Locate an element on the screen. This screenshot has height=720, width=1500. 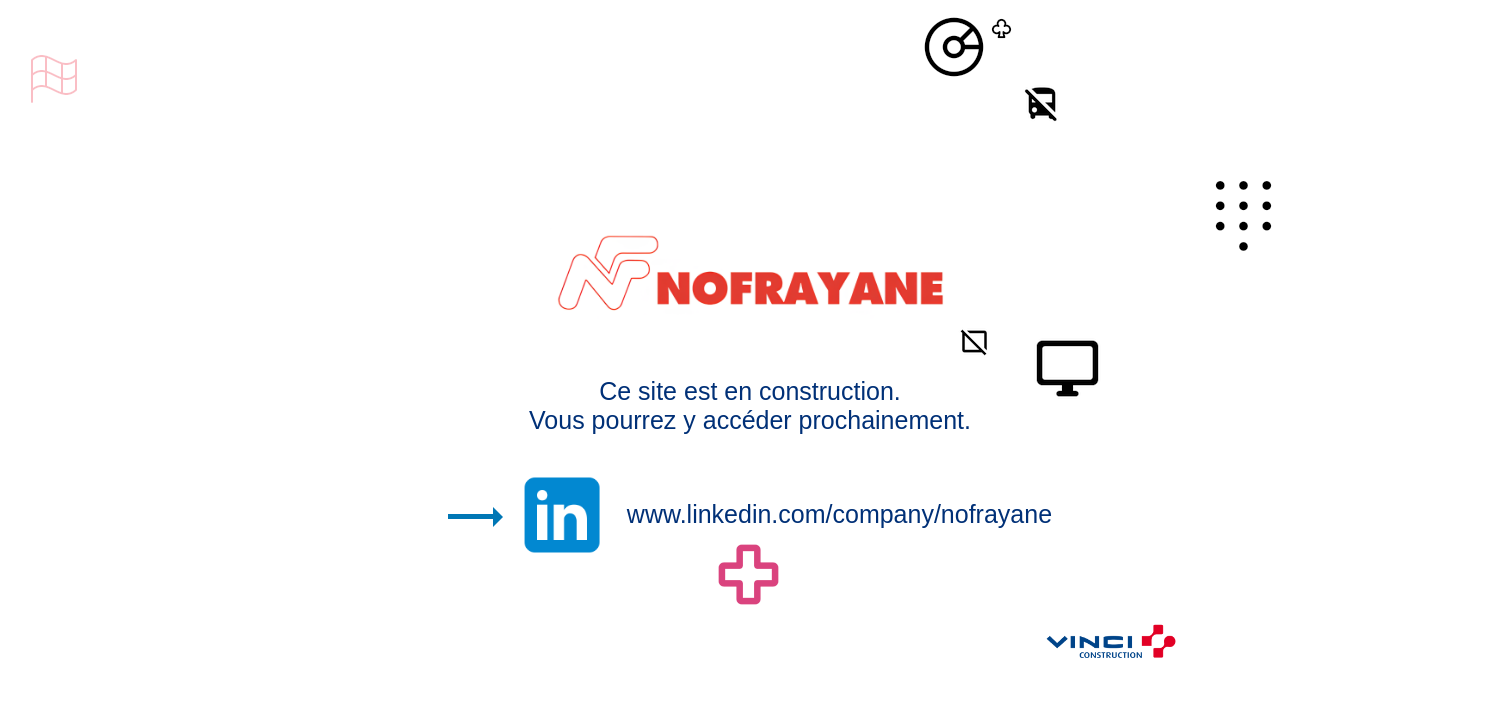
switch to desktop view is located at coordinates (1067, 368).